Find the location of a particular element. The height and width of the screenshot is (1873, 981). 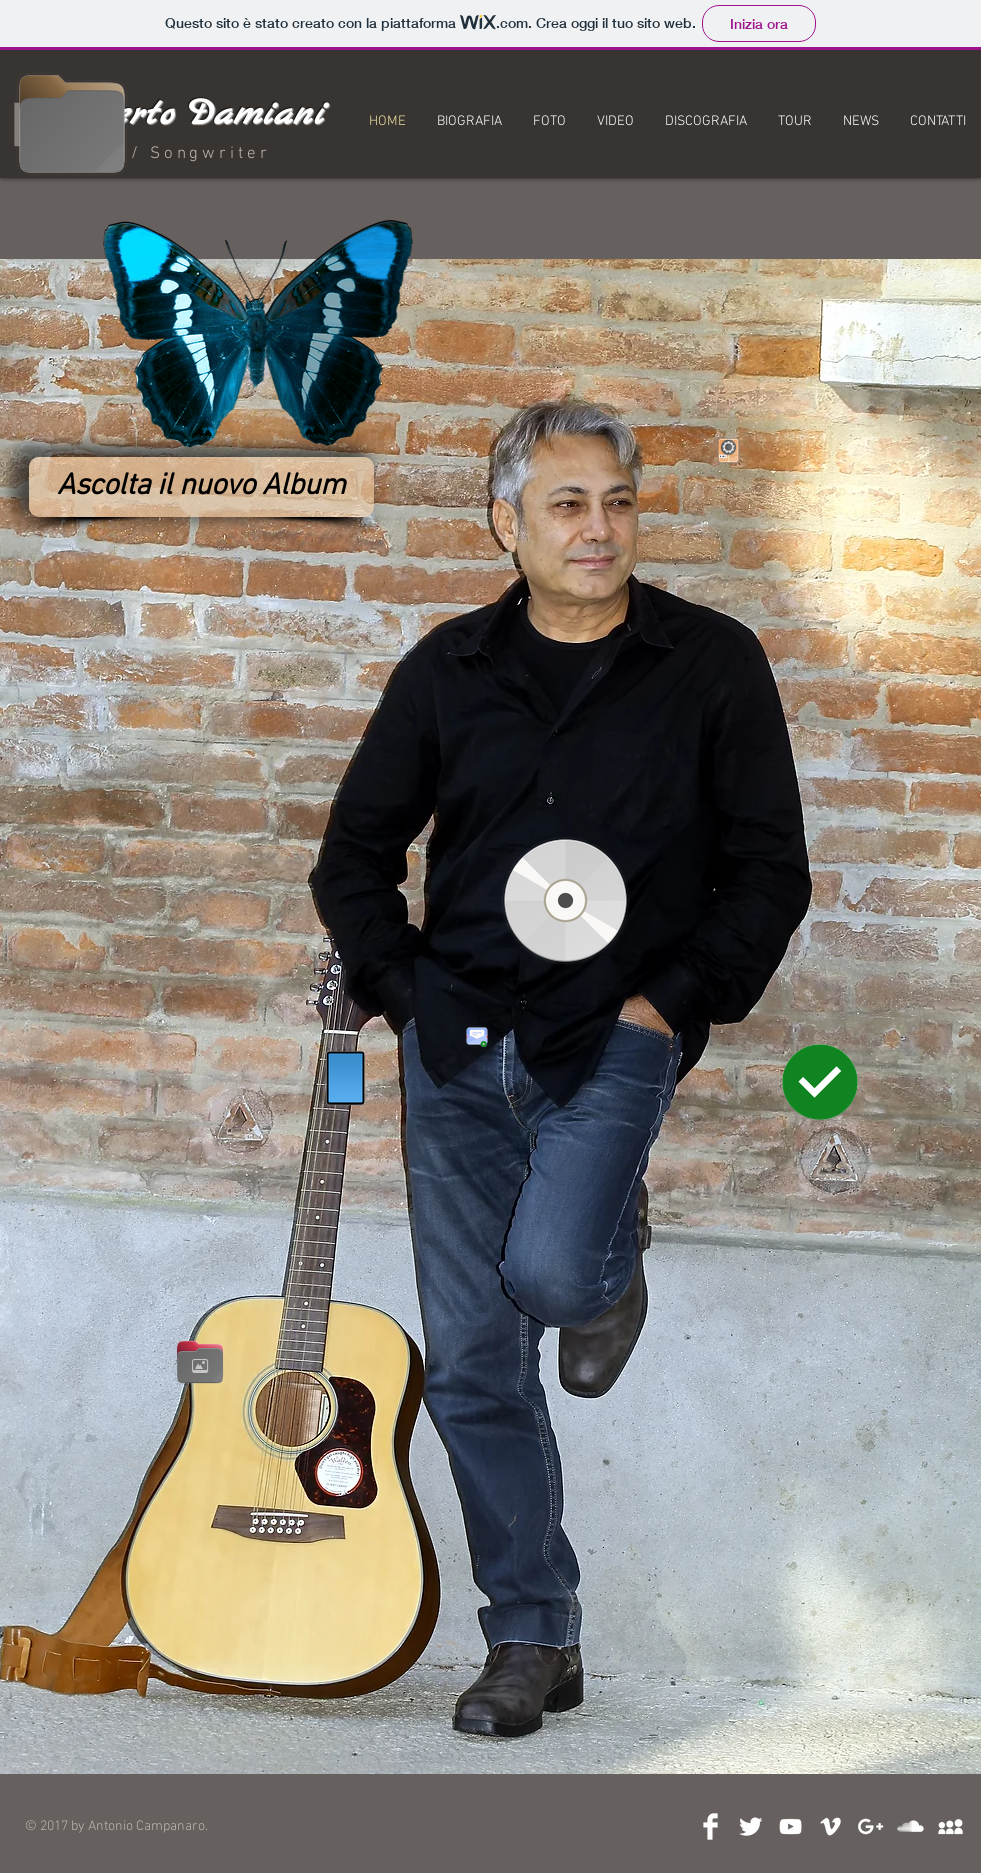

indicates a connected iPad device is located at coordinates (345, 1078).